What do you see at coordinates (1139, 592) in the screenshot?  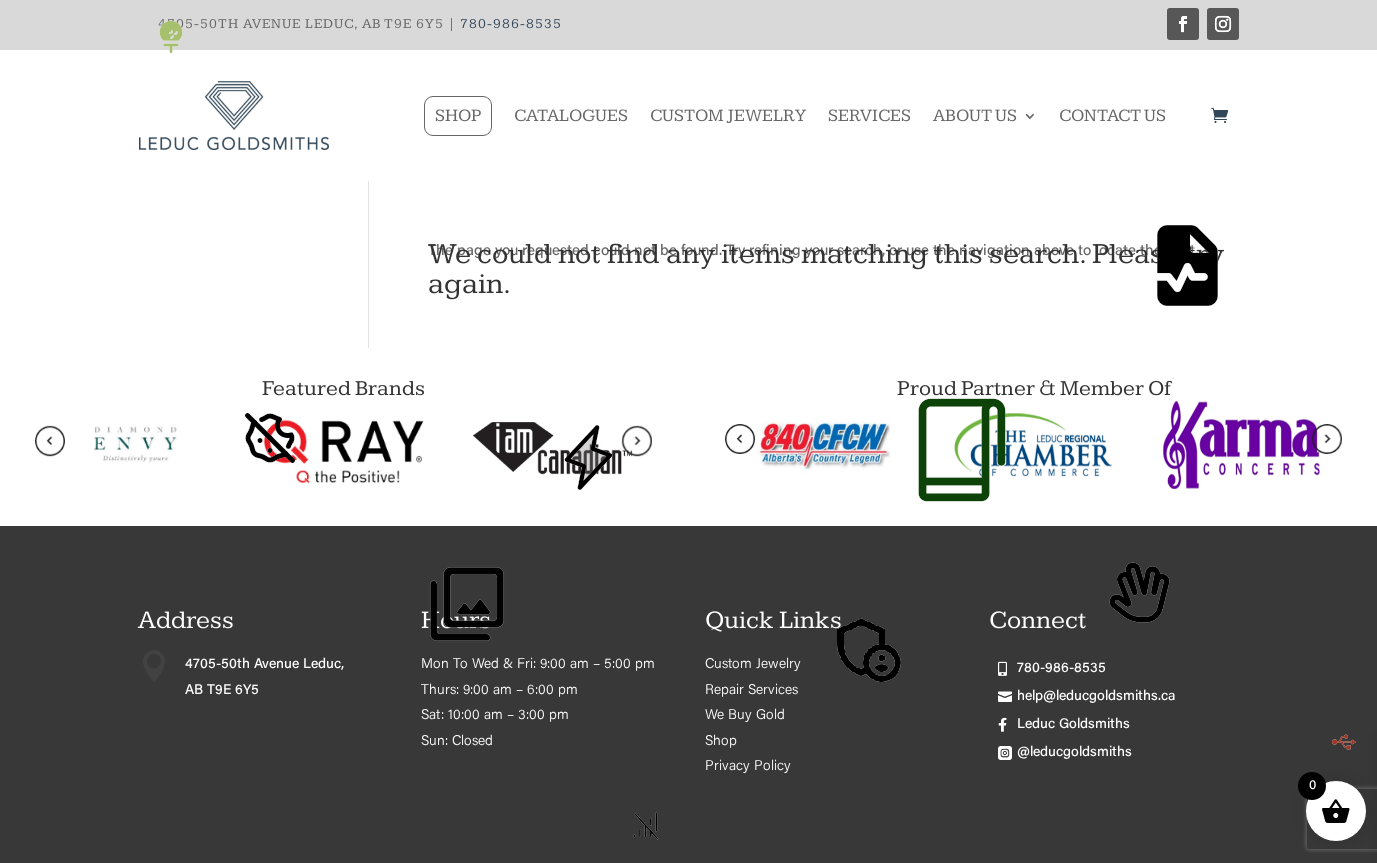 I see `send a vulcan salute greeting` at bounding box center [1139, 592].